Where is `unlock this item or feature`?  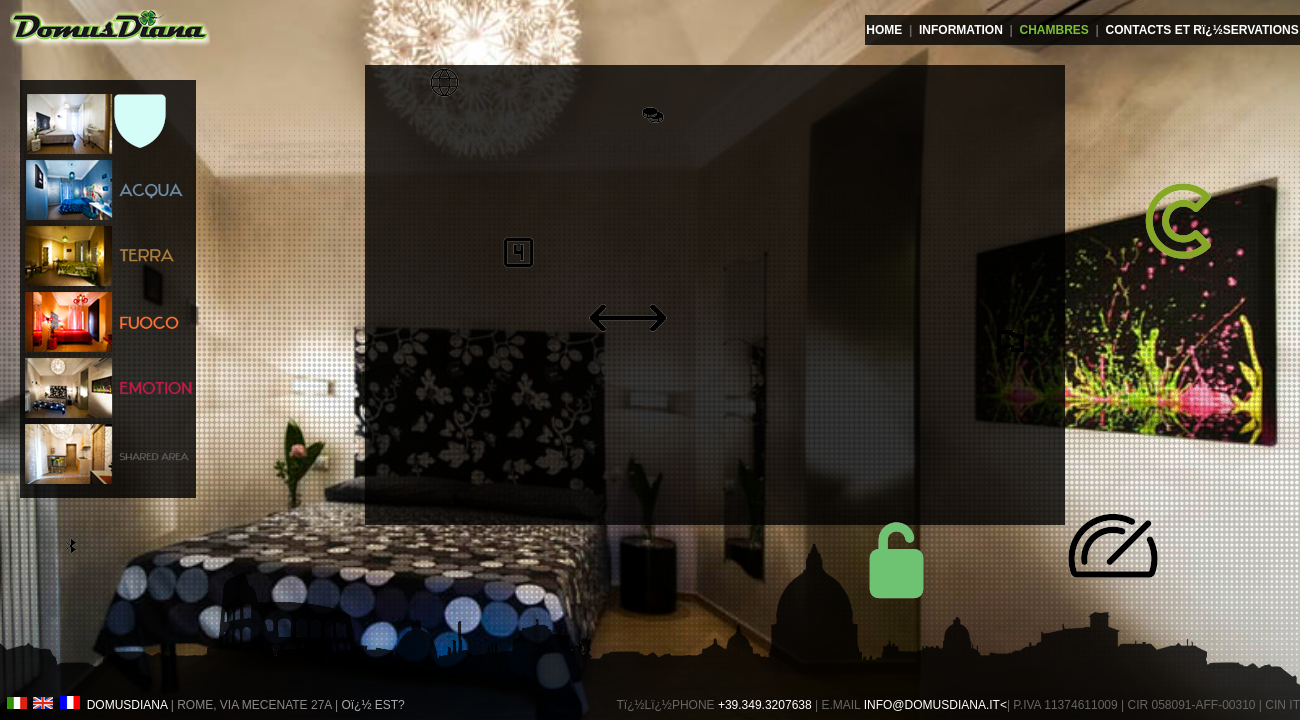
unlock this item or feature is located at coordinates (896, 562).